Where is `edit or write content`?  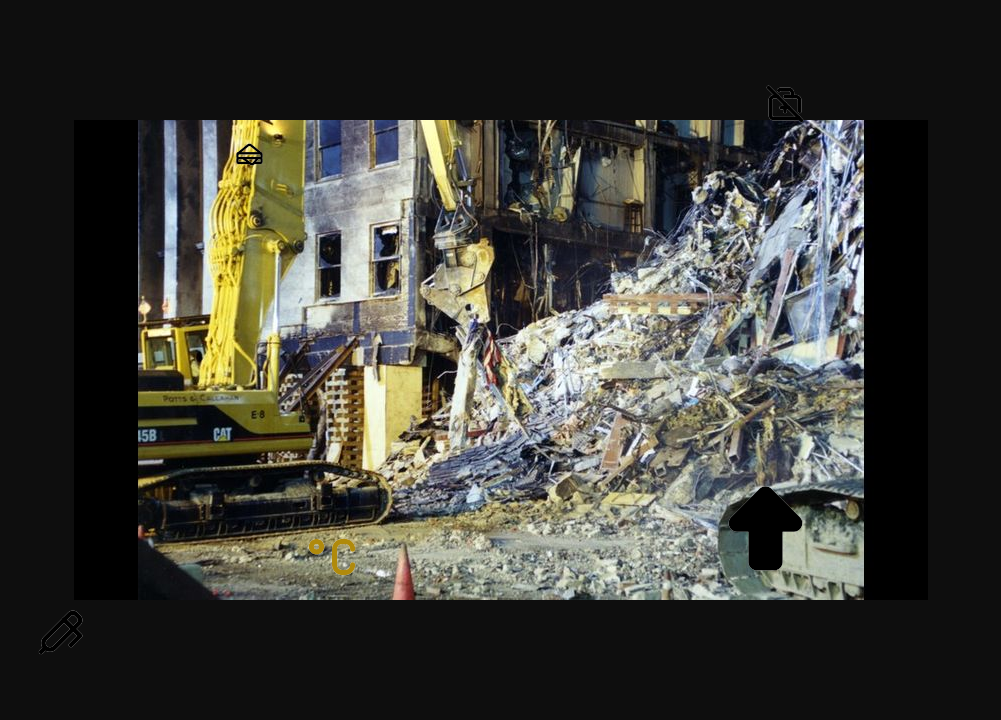 edit or write content is located at coordinates (59, 633).